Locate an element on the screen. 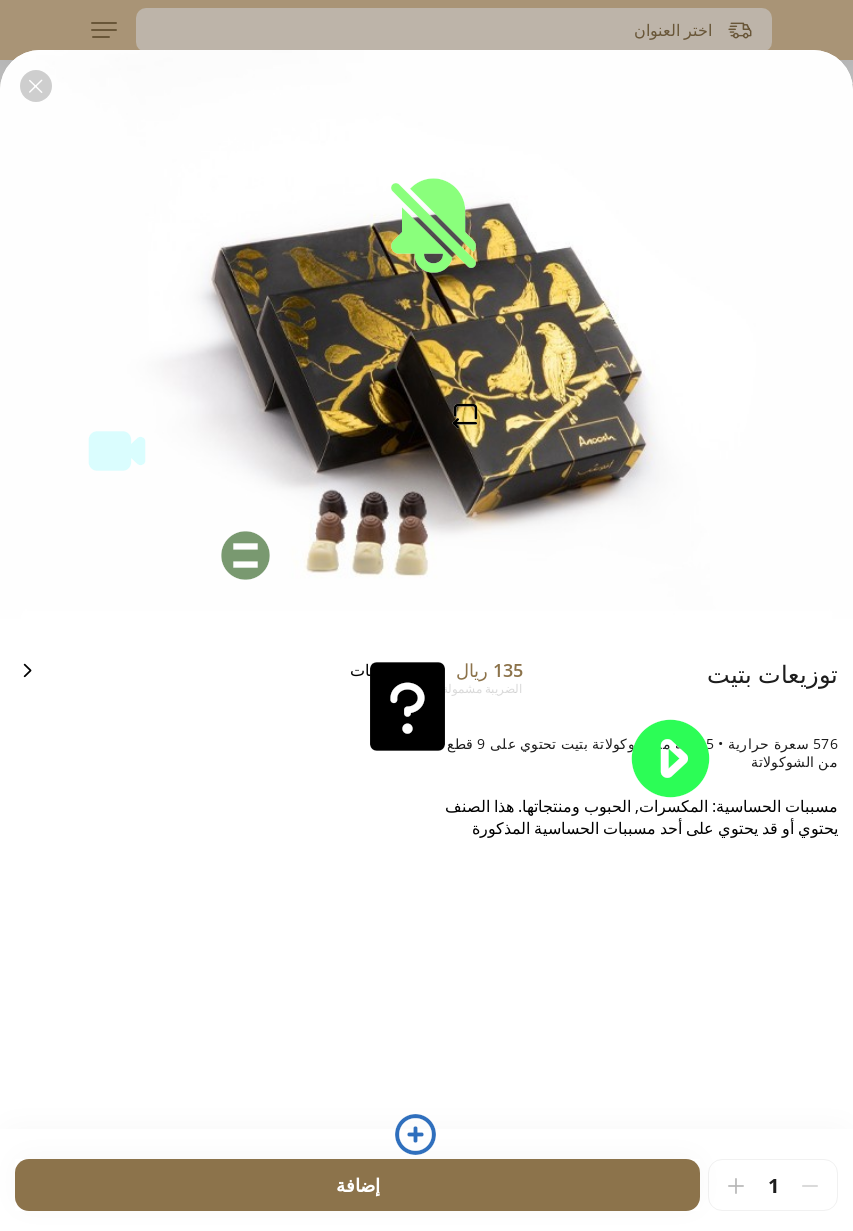 The height and width of the screenshot is (1231, 853). set a conditional breakpoint in the debugger is located at coordinates (245, 555).